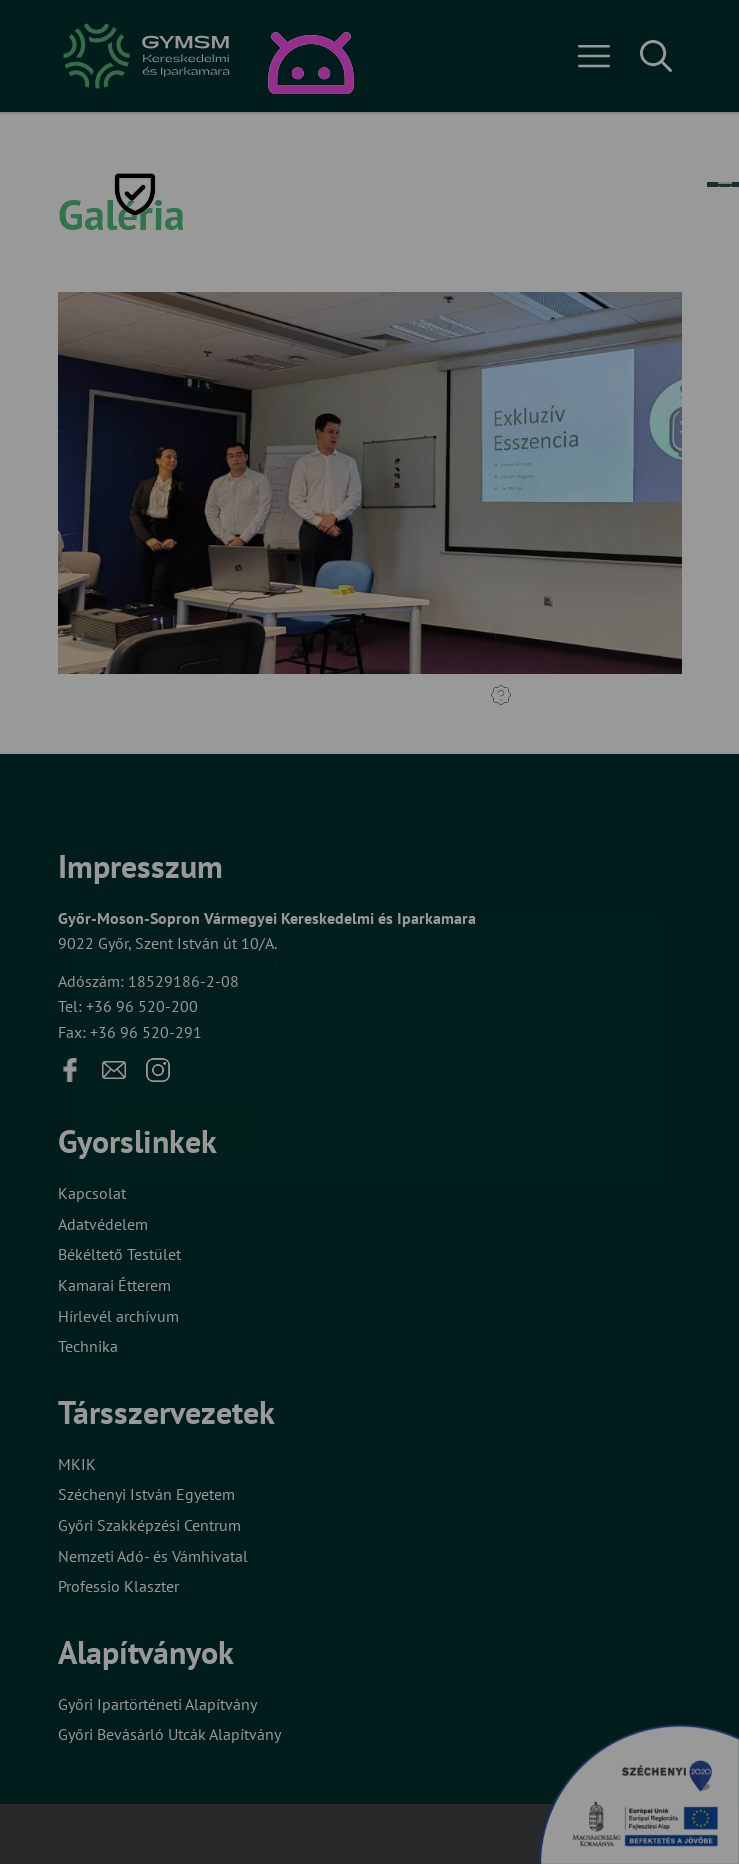 This screenshot has width=739, height=1864. What do you see at coordinates (135, 192) in the screenshot?
I see `indicates verified security or protection status` at bounding box center [135, 192].